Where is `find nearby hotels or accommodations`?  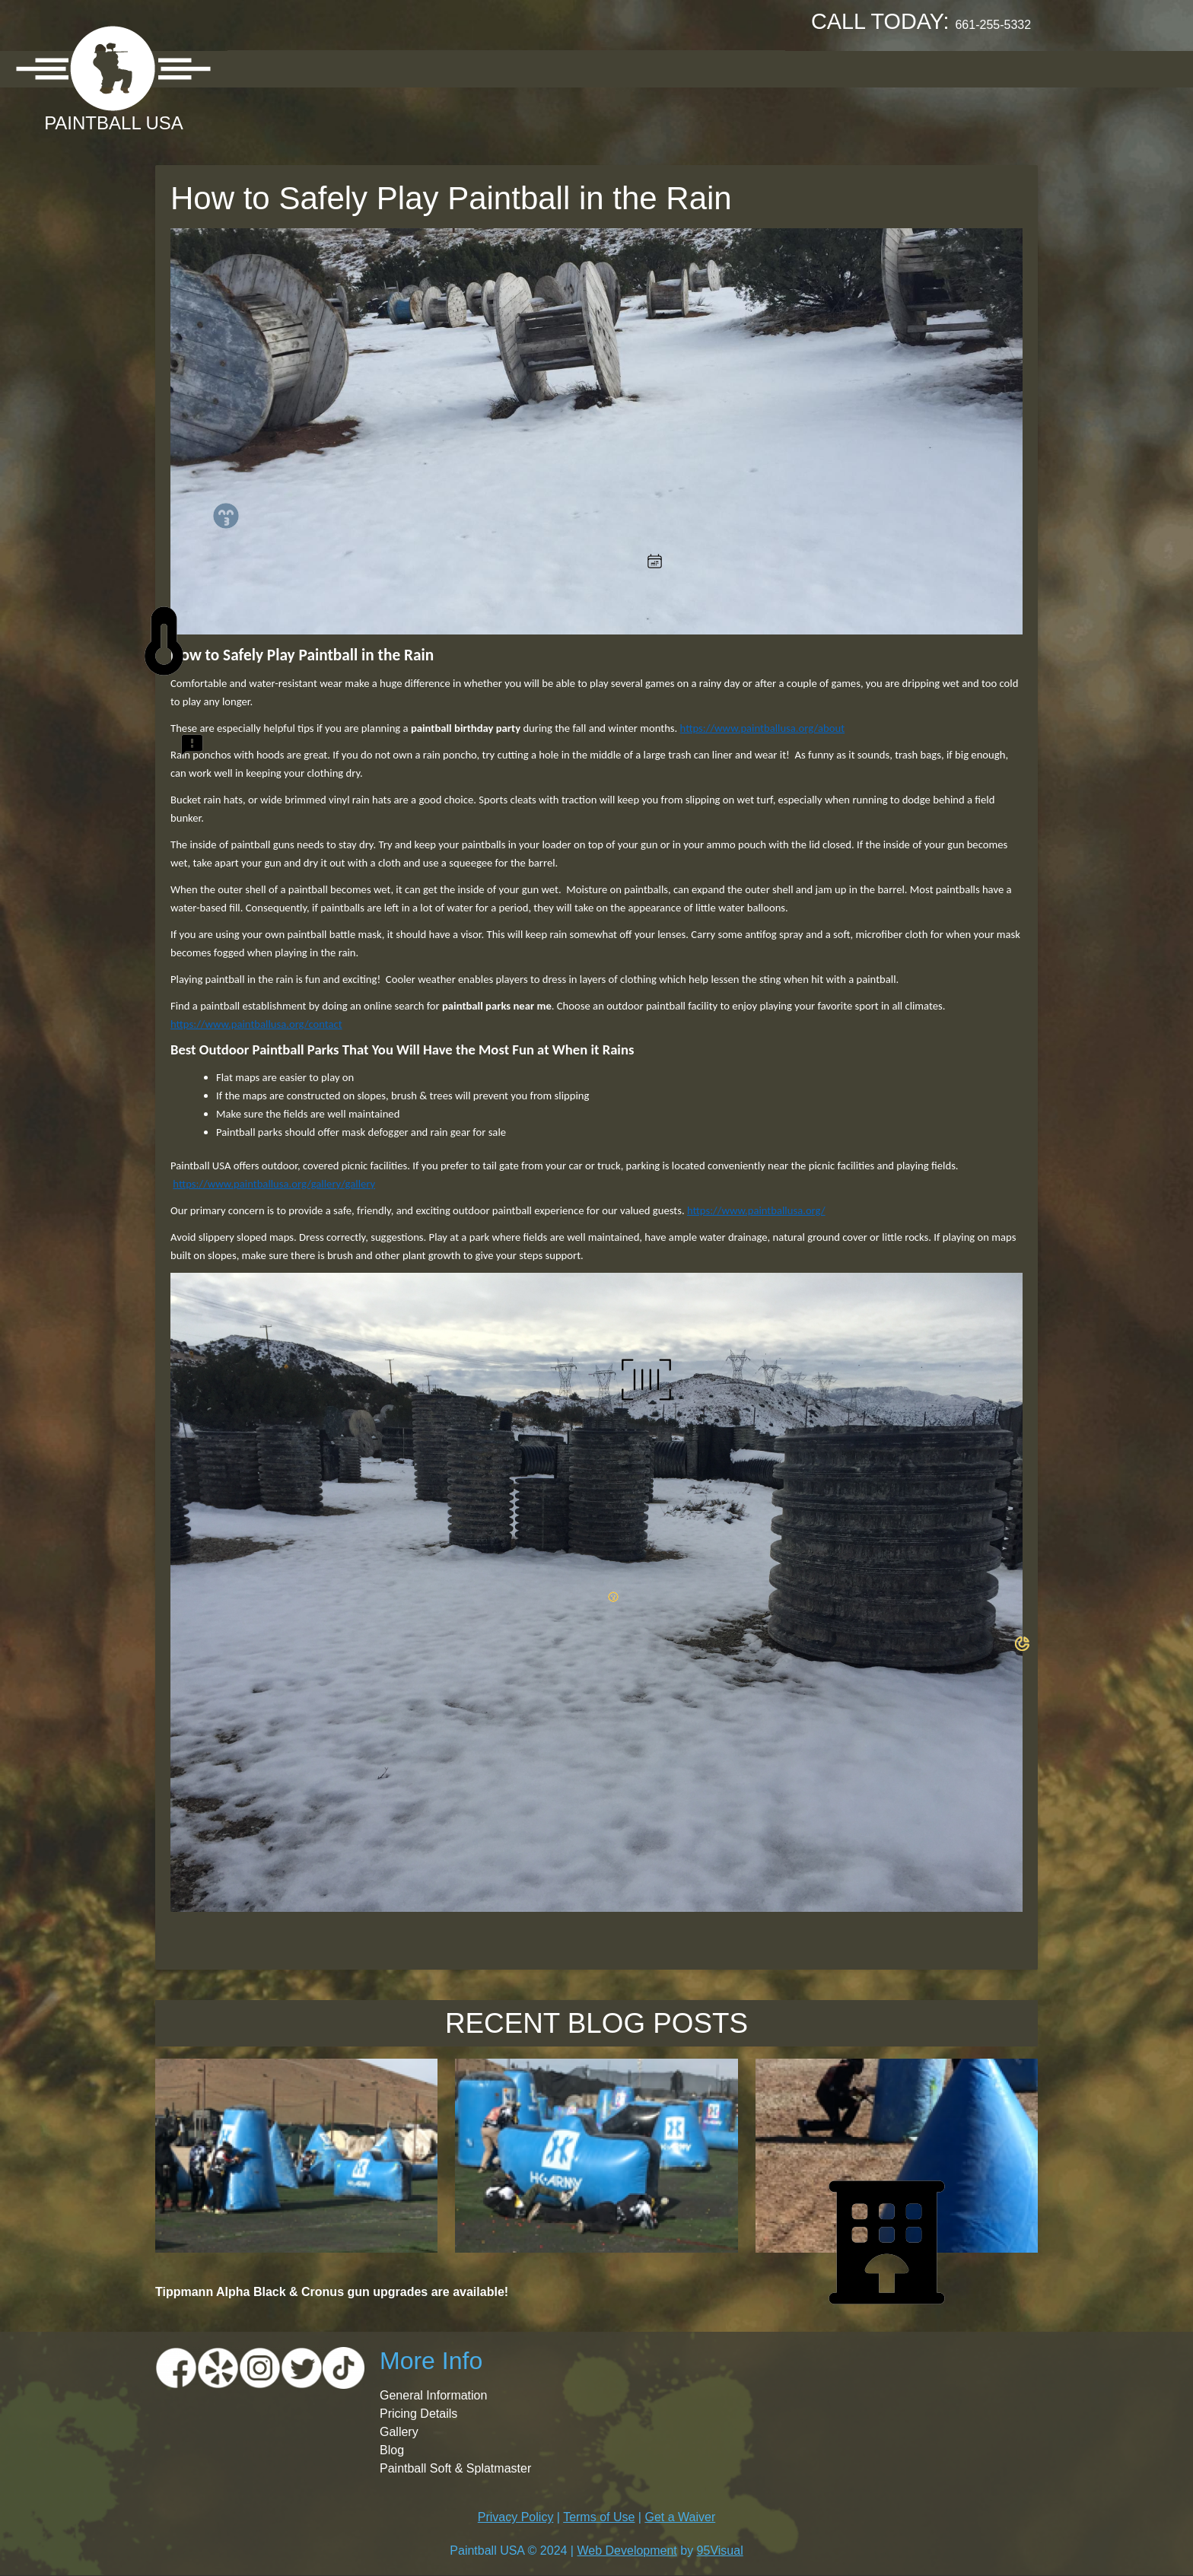
find nearby hotels or accommodations is located at coordinates (886, 2242).